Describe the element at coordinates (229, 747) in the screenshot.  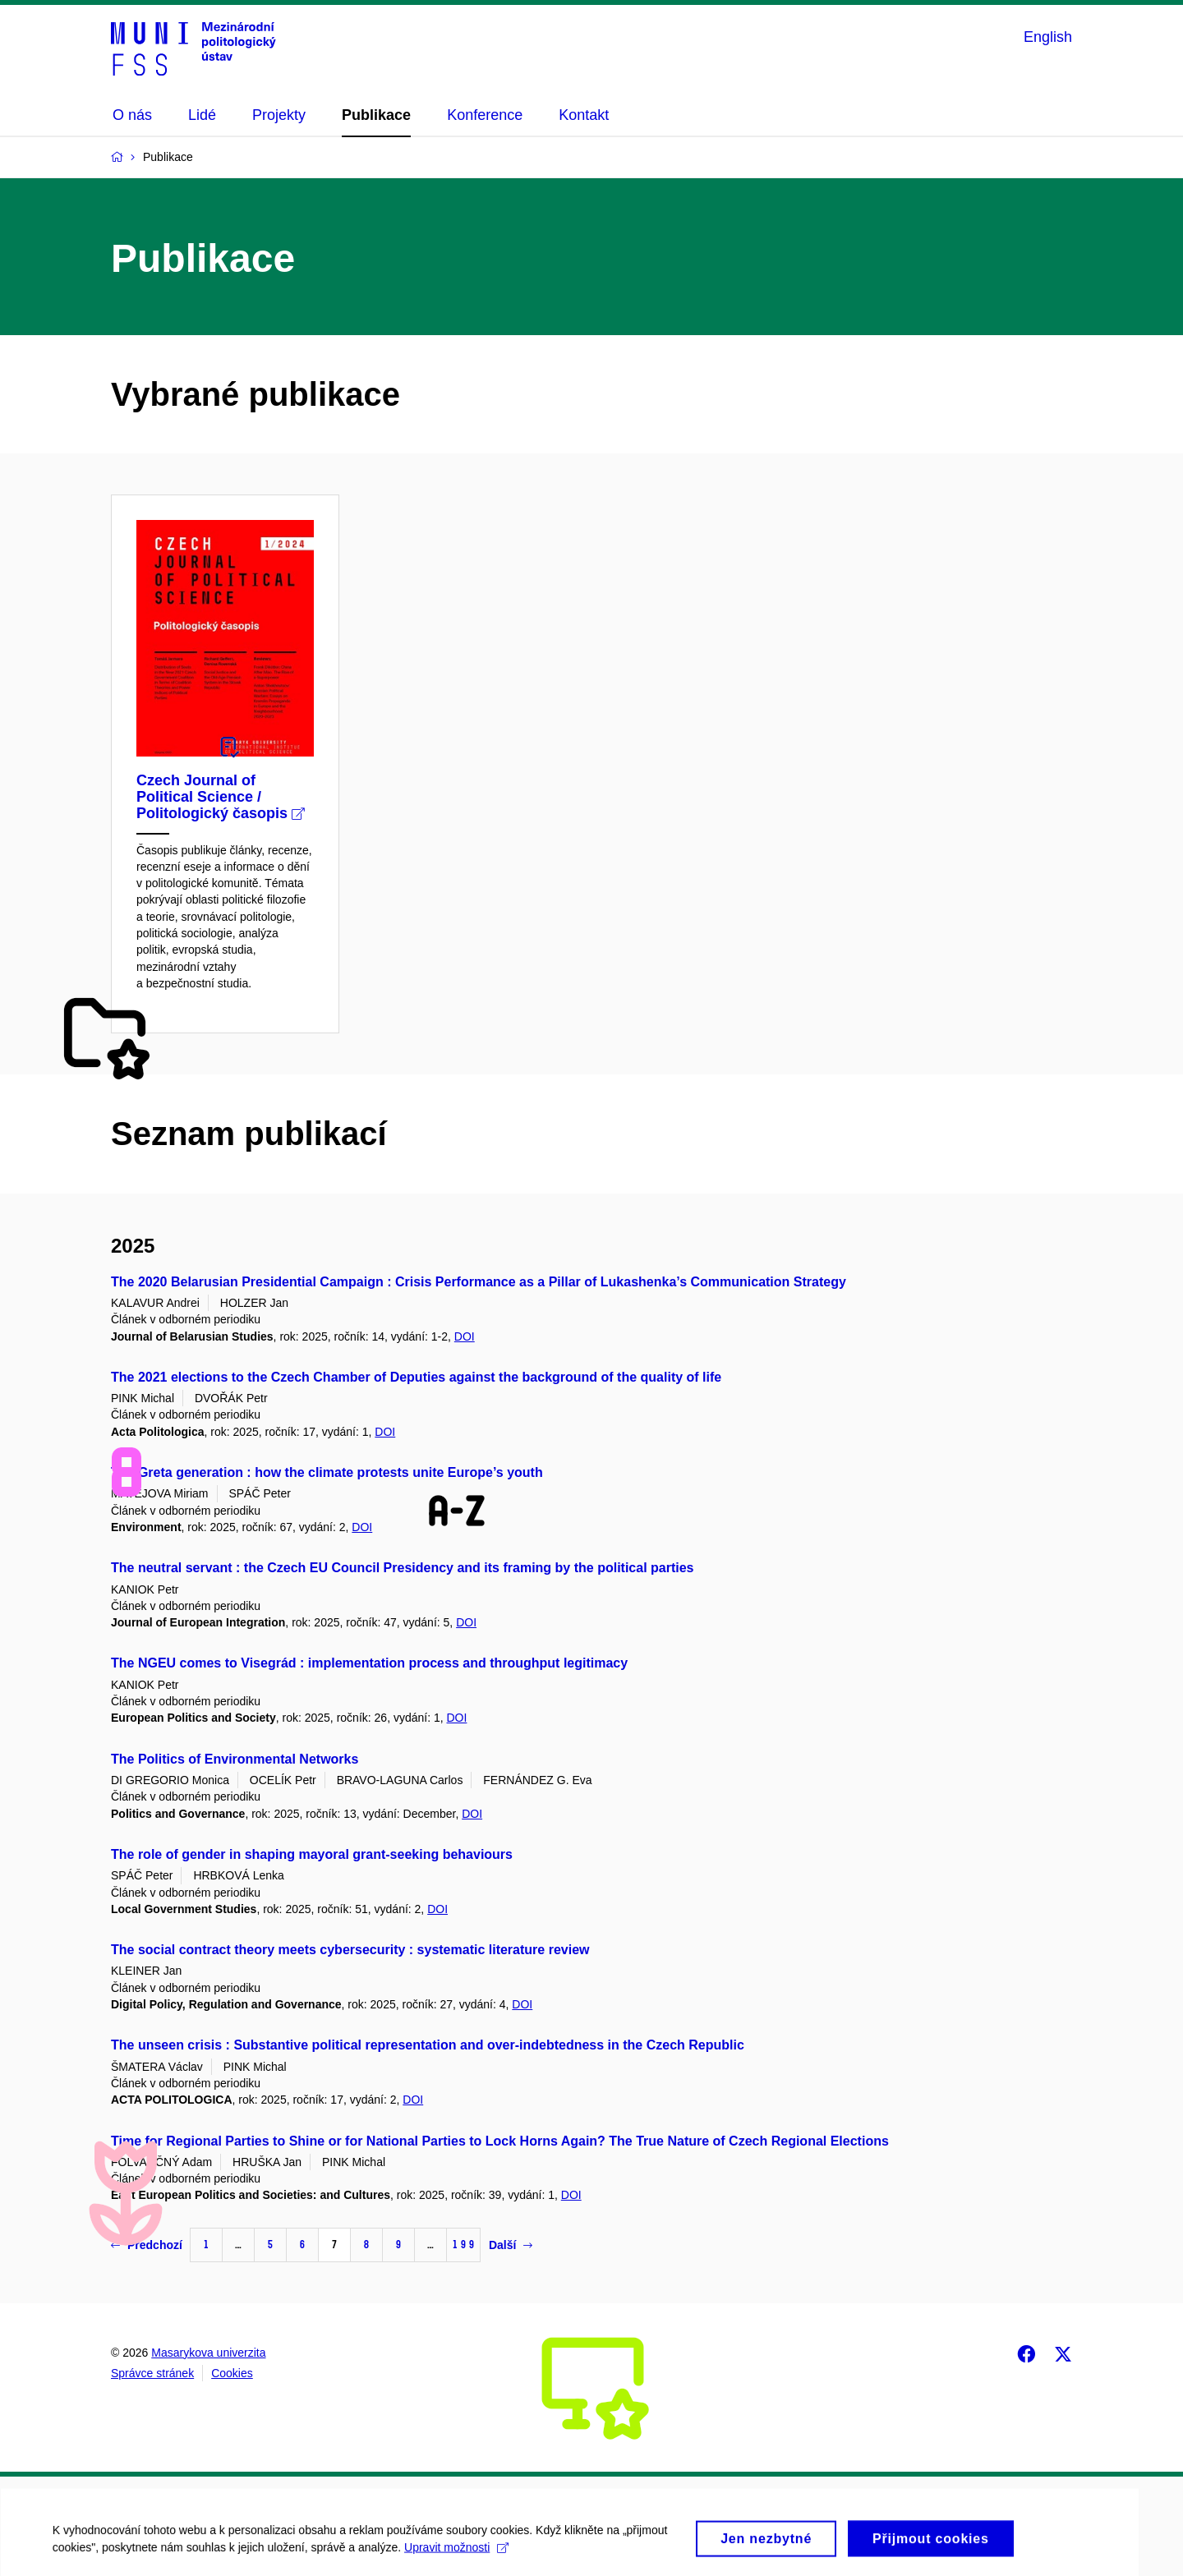
I see `view your task checklist` at that location.